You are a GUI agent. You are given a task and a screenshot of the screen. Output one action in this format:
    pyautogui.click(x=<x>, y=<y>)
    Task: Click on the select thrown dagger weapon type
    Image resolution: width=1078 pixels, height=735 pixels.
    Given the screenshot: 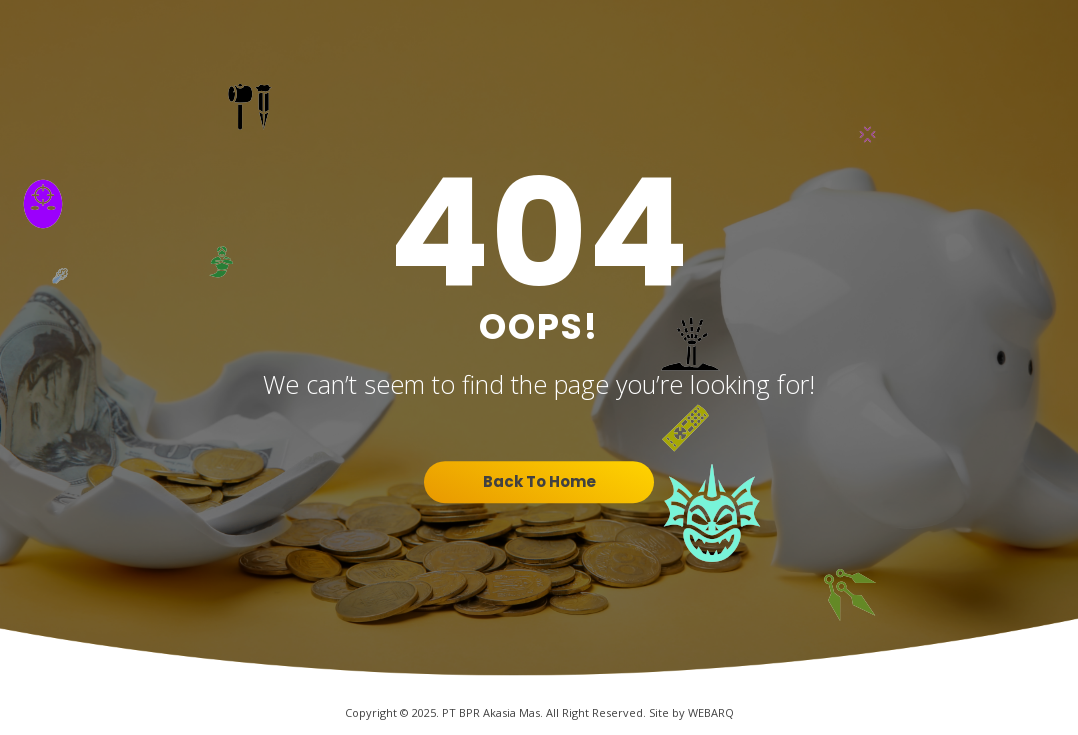 What is the action you would take?
    pyautogui.click(x=850, y=595)
    